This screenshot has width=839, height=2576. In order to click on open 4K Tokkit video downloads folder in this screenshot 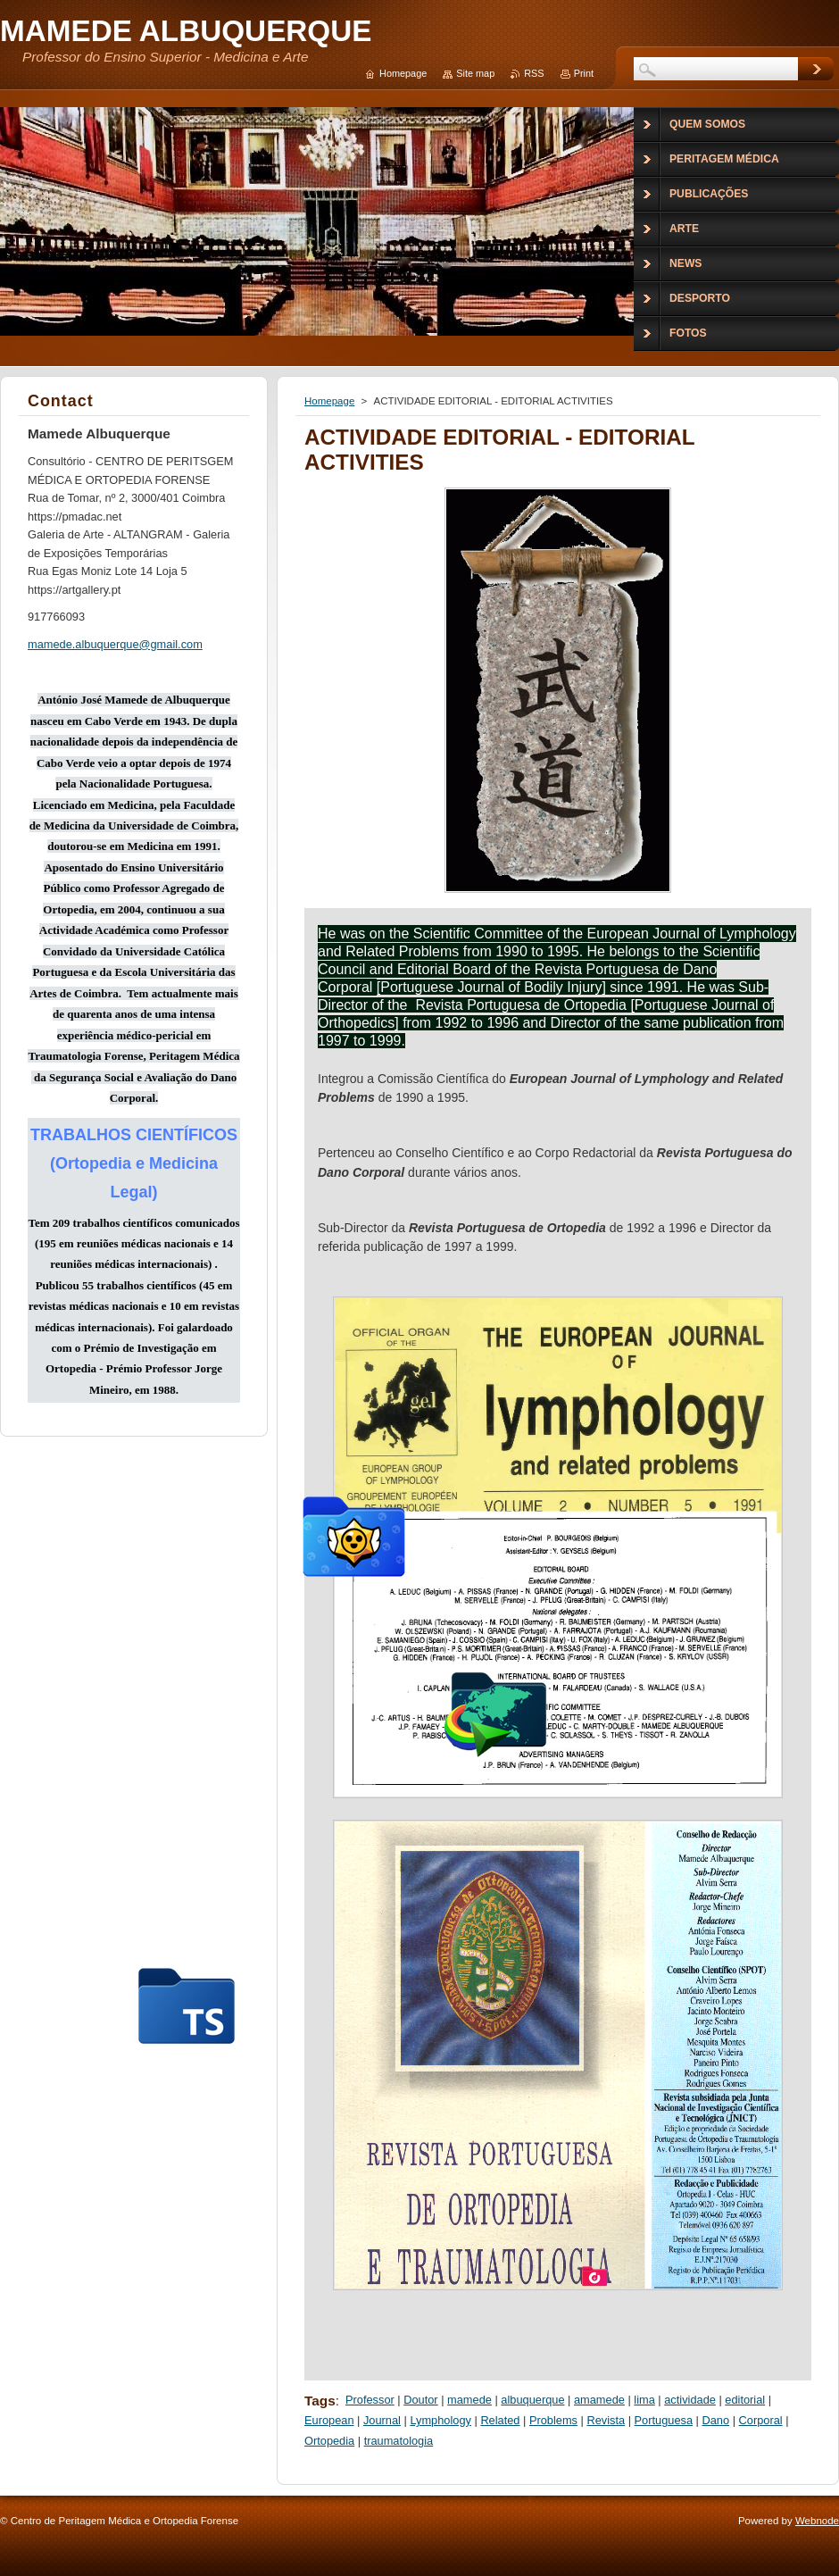, I will do `click(594, 2277)`.